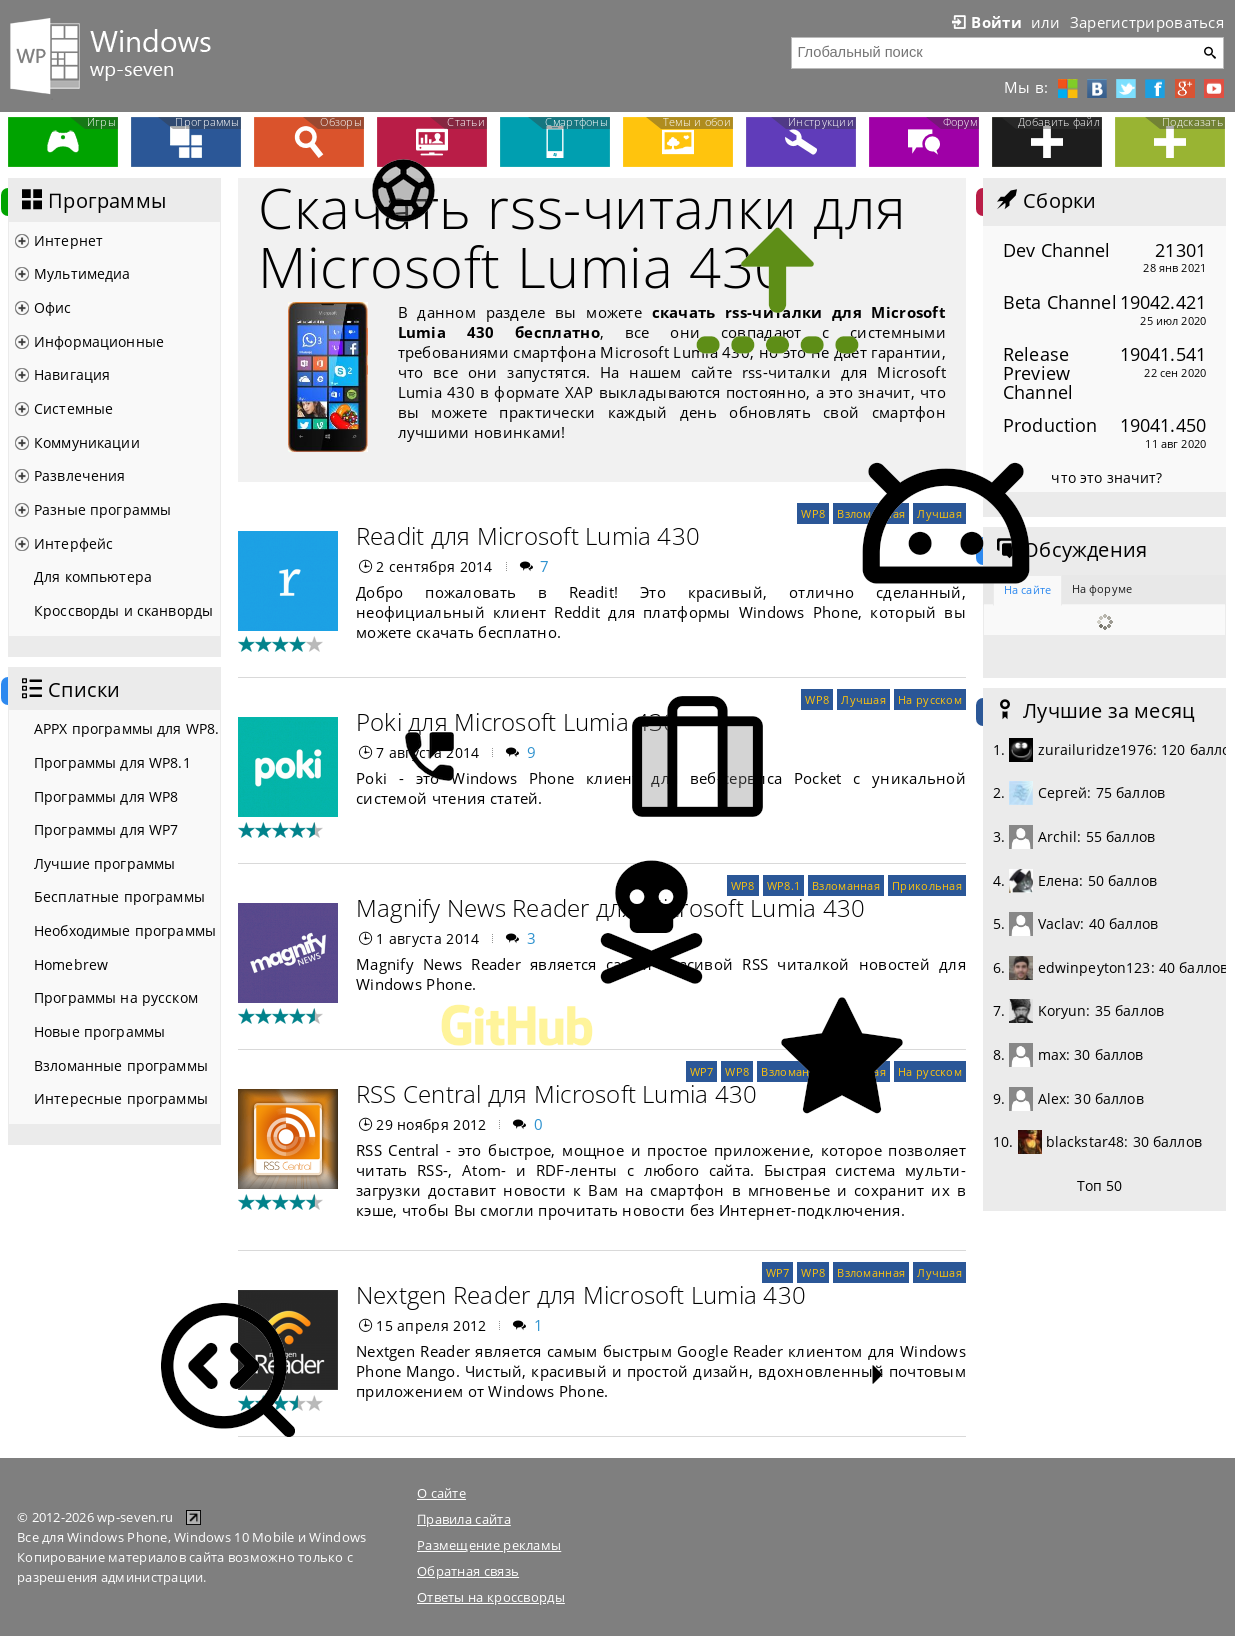  What do you see at coordinates (877, 1374) in the screenshot?
I see `play media or start playback` at bounding box center [877, 1374].